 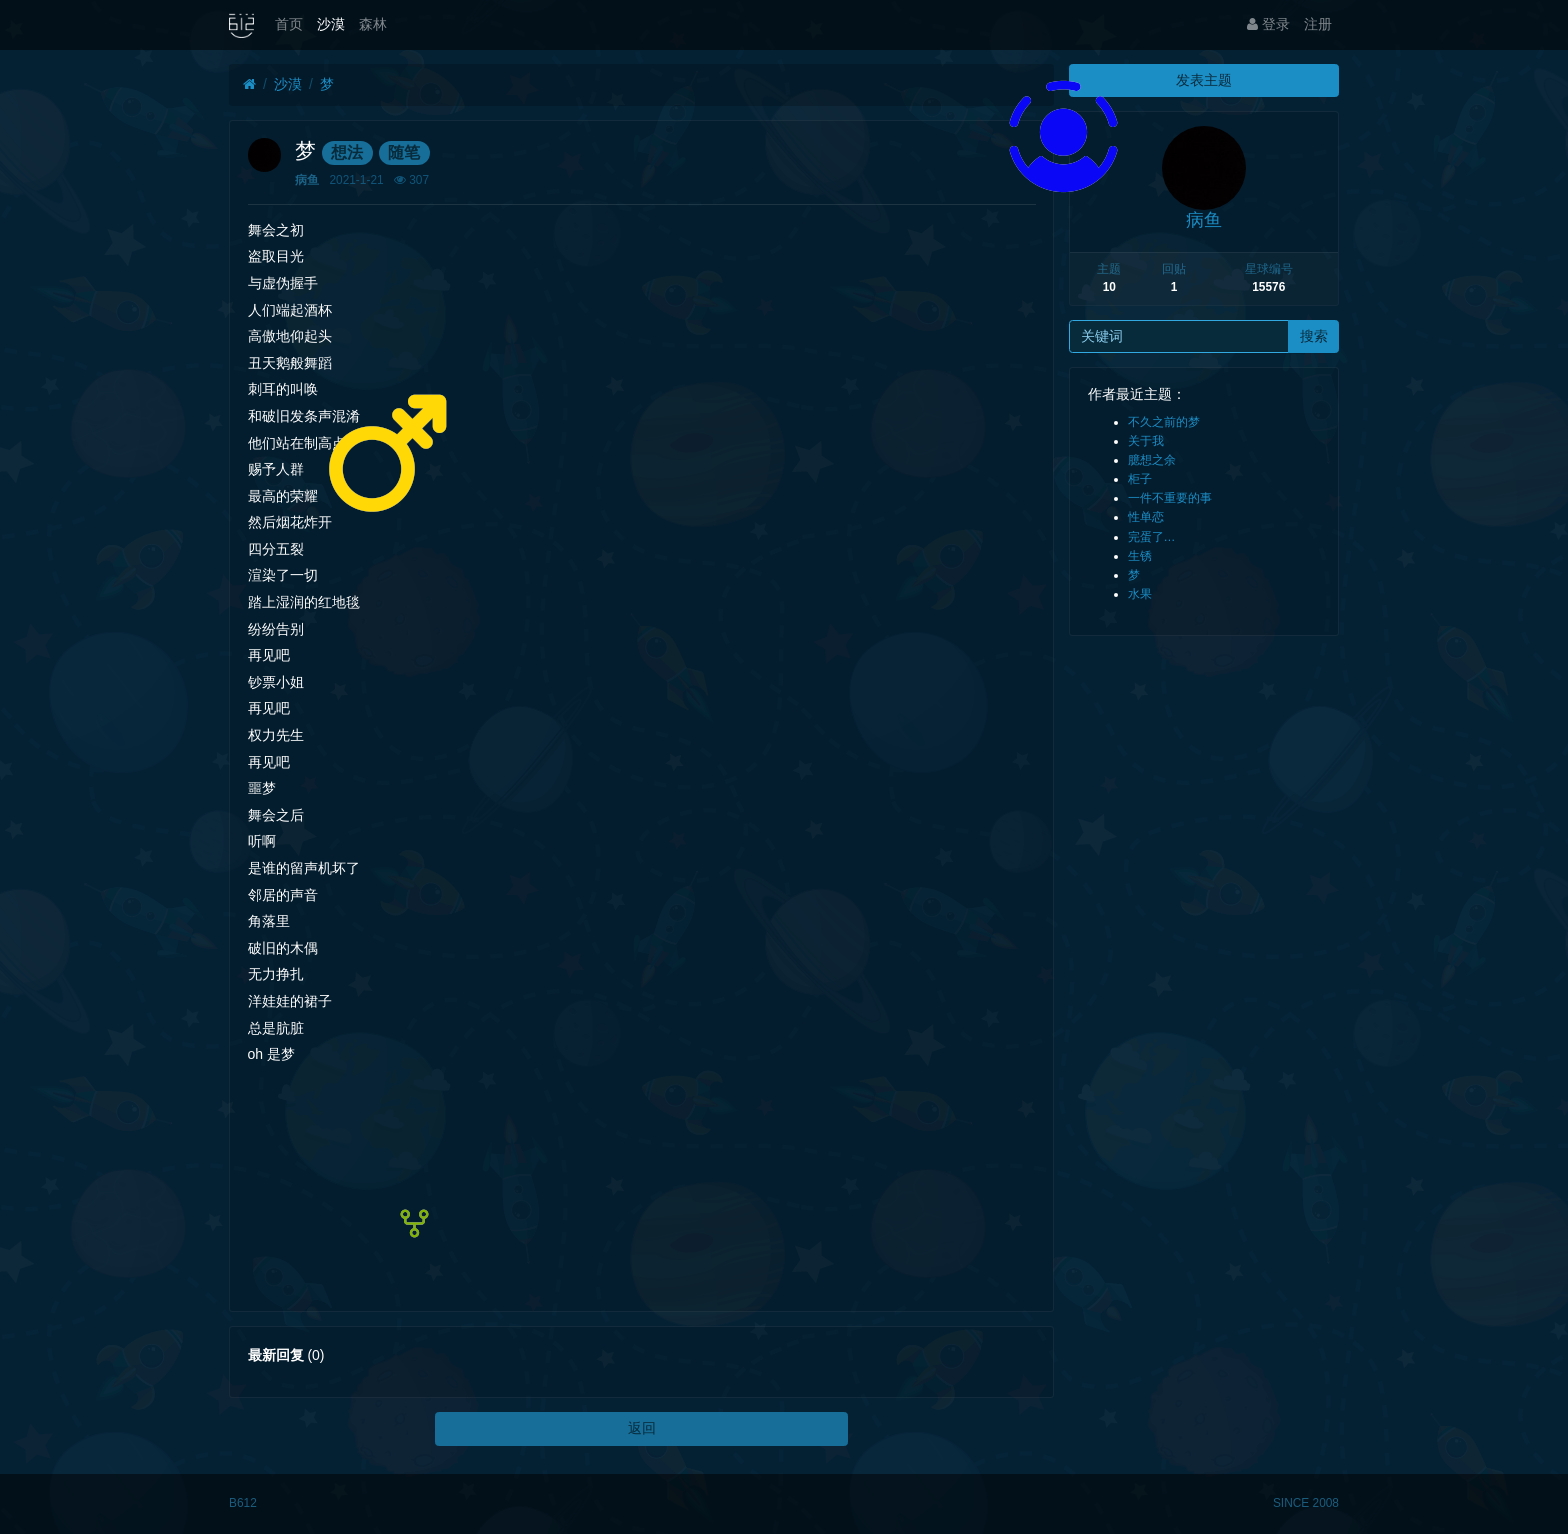 What do you see at coordinates (390, 451) in the screenshot?
I see `indicates transgender or non-binary gender identity option` at bounding box center [390, 451].